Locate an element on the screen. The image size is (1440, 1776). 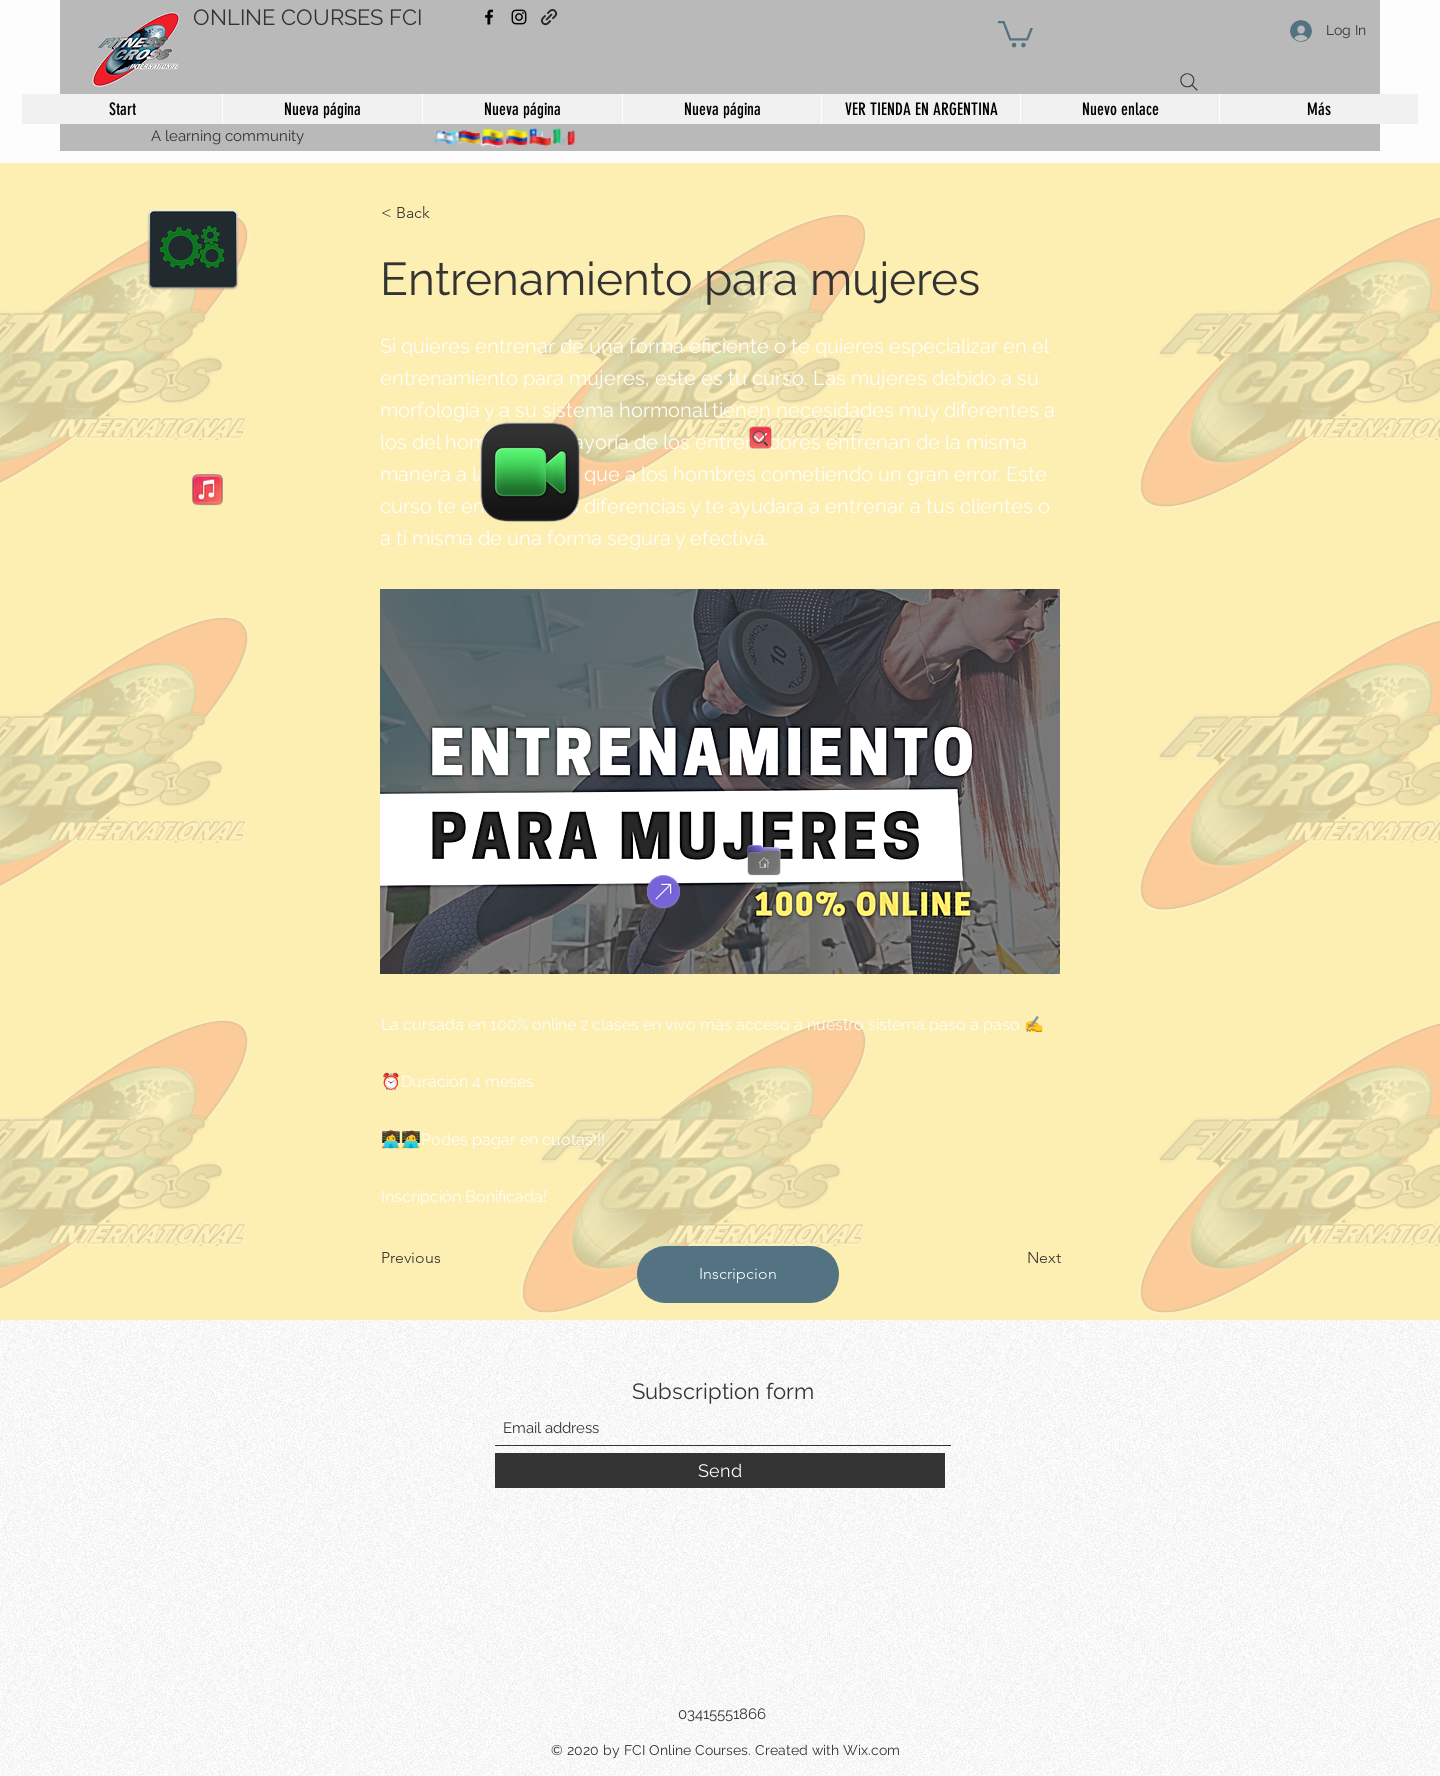
indicates a symbolic link or shortcut to another file is located at coordinates (663, 891).